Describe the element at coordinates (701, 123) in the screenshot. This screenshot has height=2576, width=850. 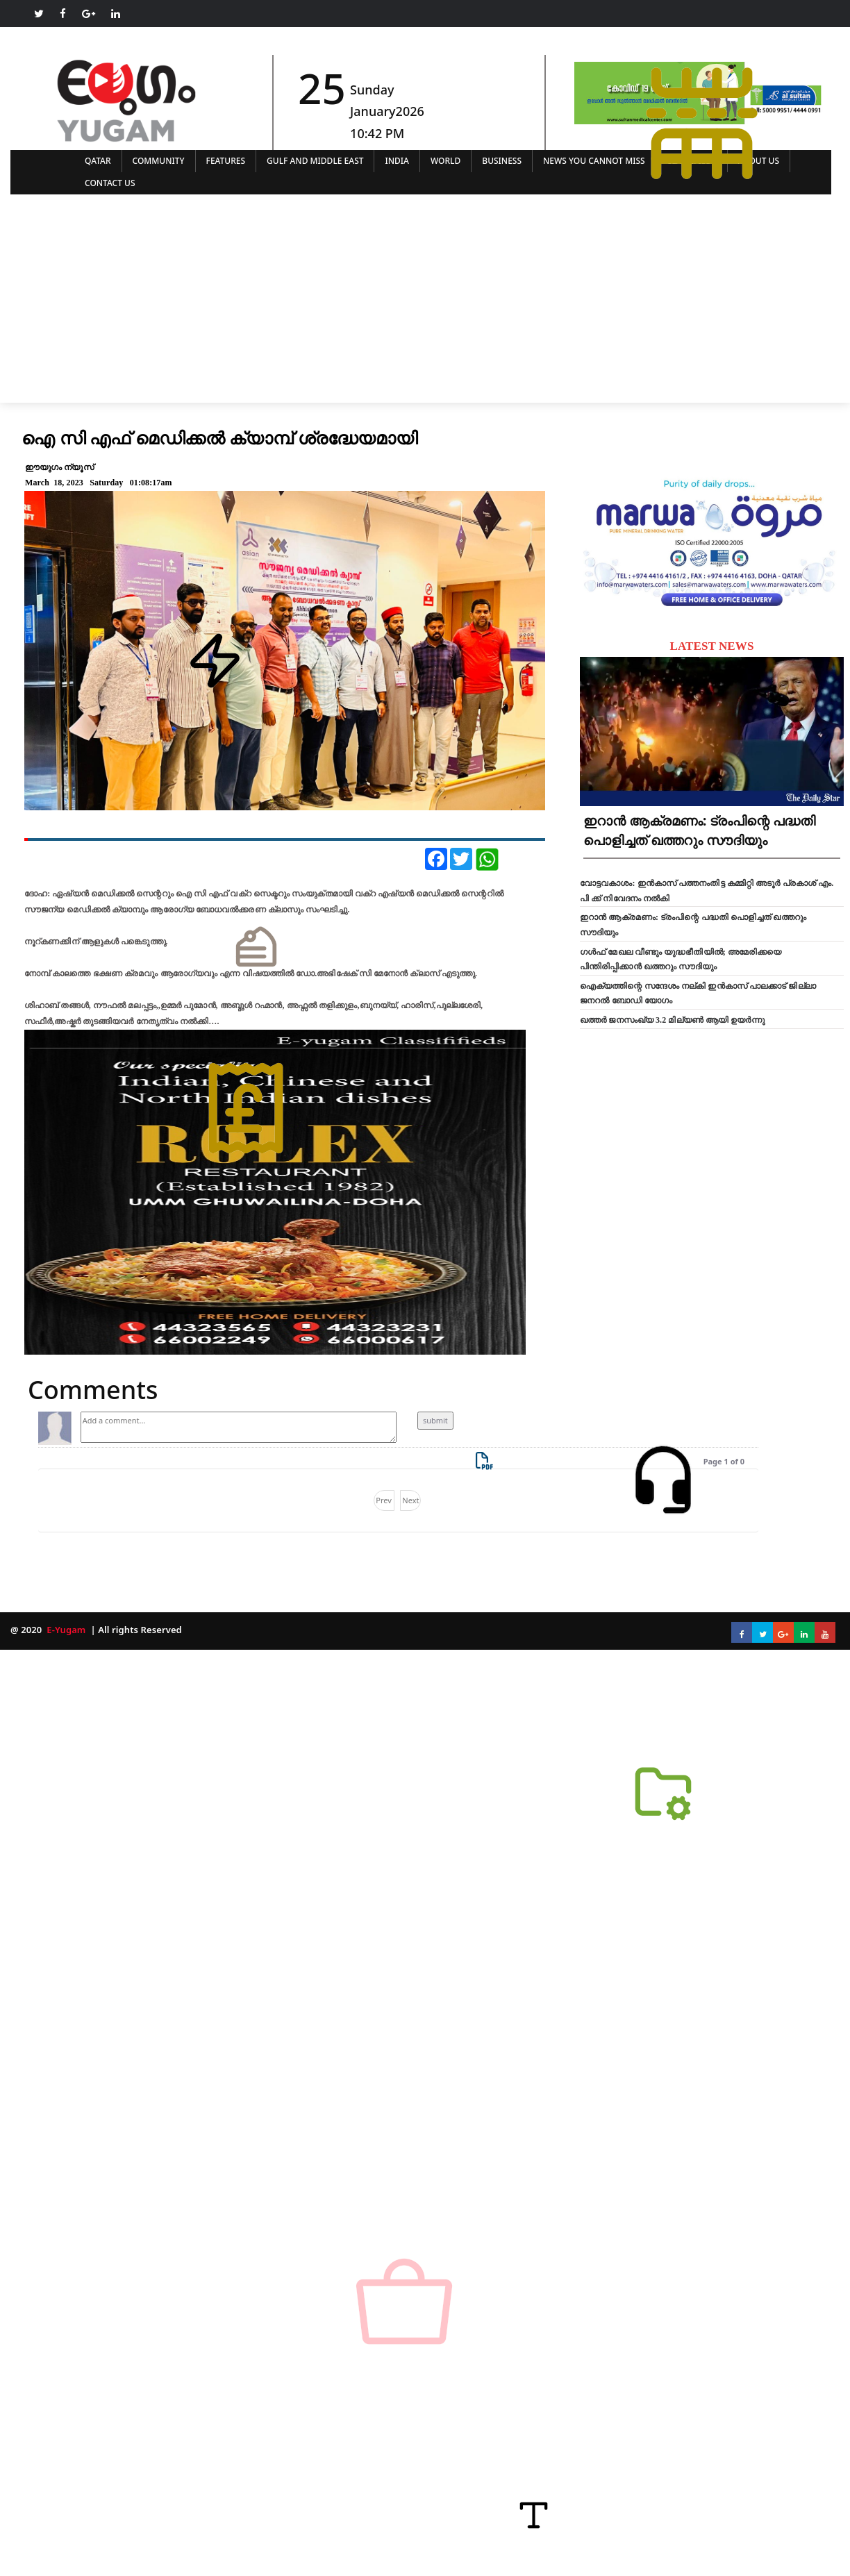
I see `split table rows into separate sections` at that location.